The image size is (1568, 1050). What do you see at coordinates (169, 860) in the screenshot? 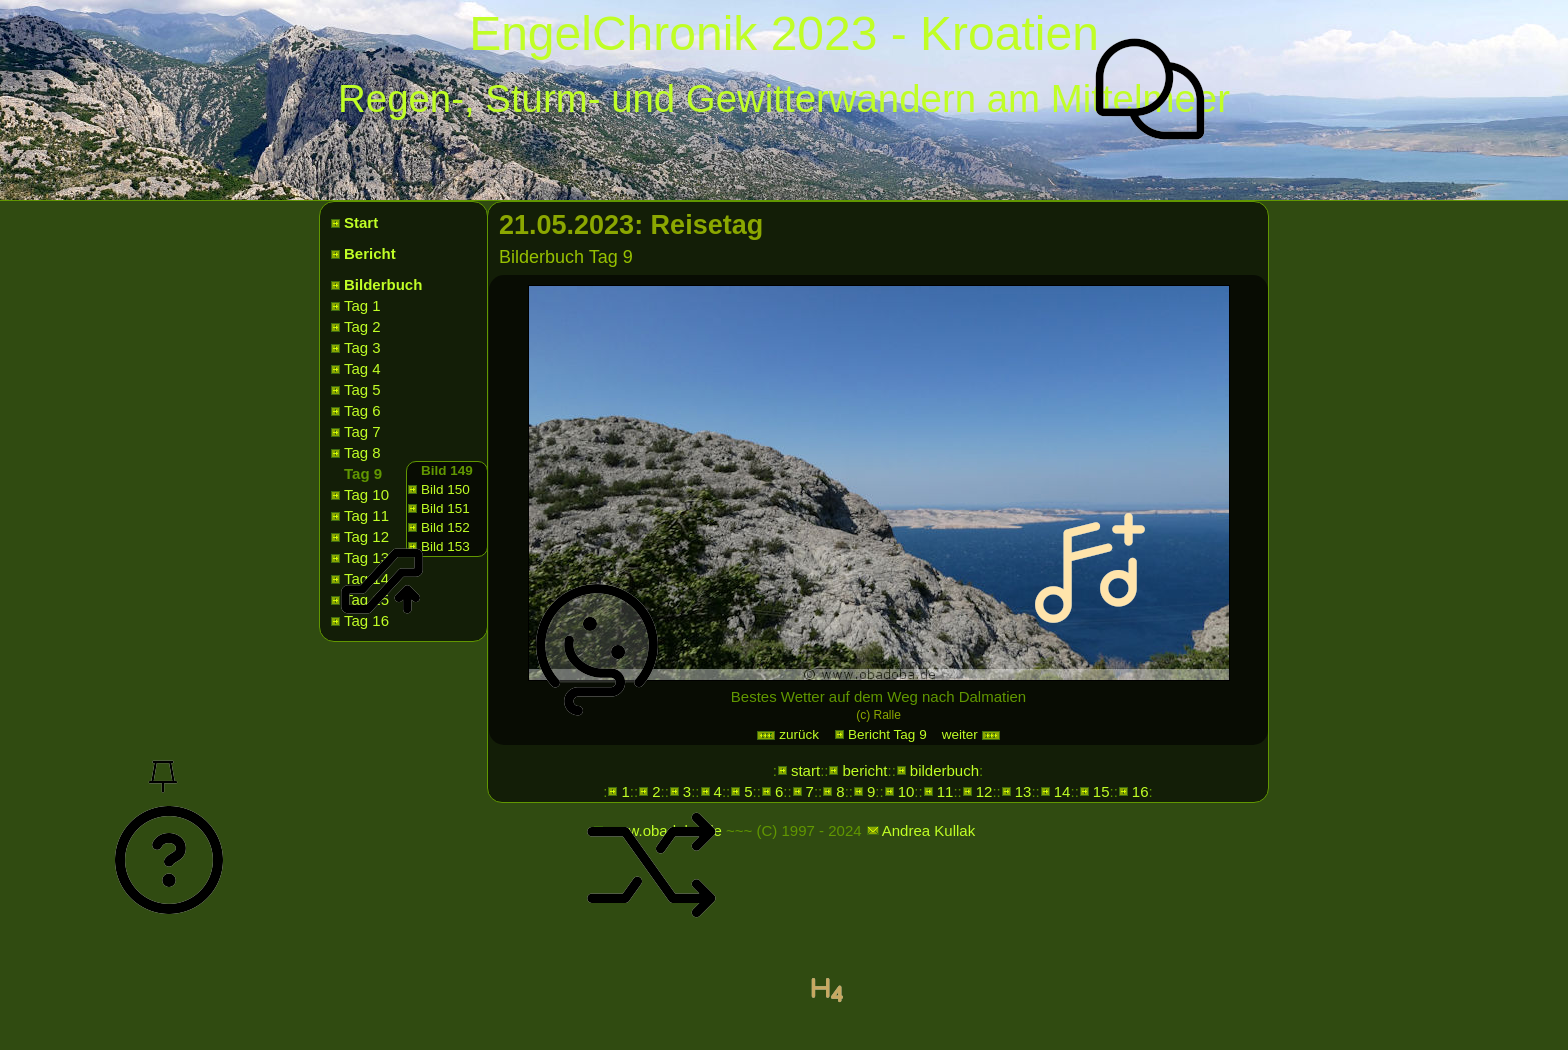
I see `access help or support` at bounding box center [169, 860].